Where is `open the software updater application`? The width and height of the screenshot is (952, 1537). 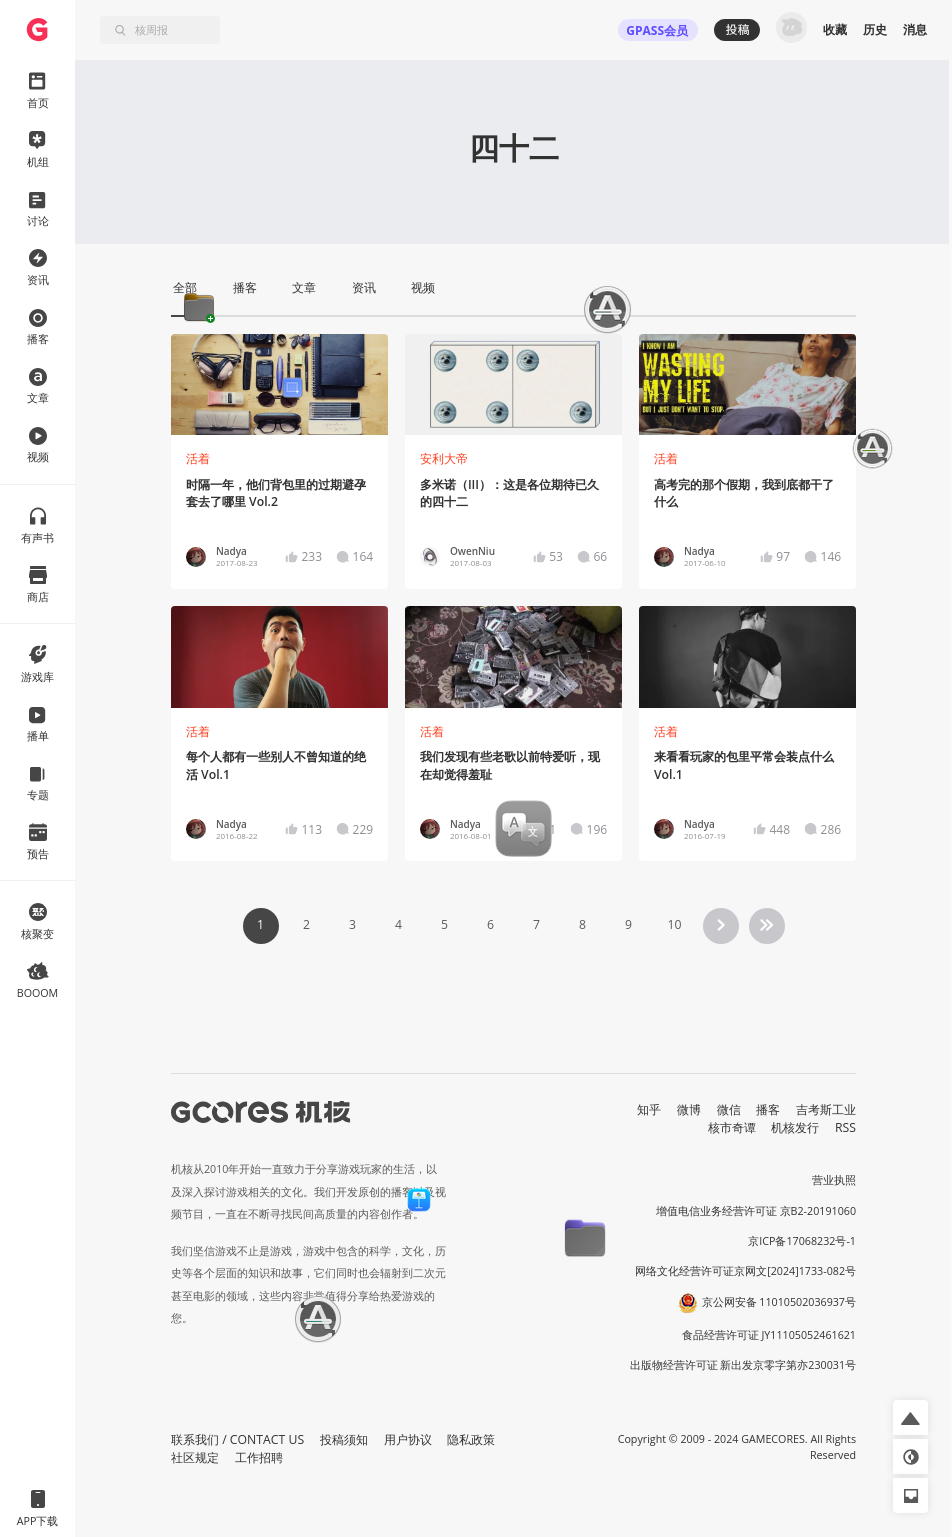 open the software updater application is located at coordinates (872, 448).